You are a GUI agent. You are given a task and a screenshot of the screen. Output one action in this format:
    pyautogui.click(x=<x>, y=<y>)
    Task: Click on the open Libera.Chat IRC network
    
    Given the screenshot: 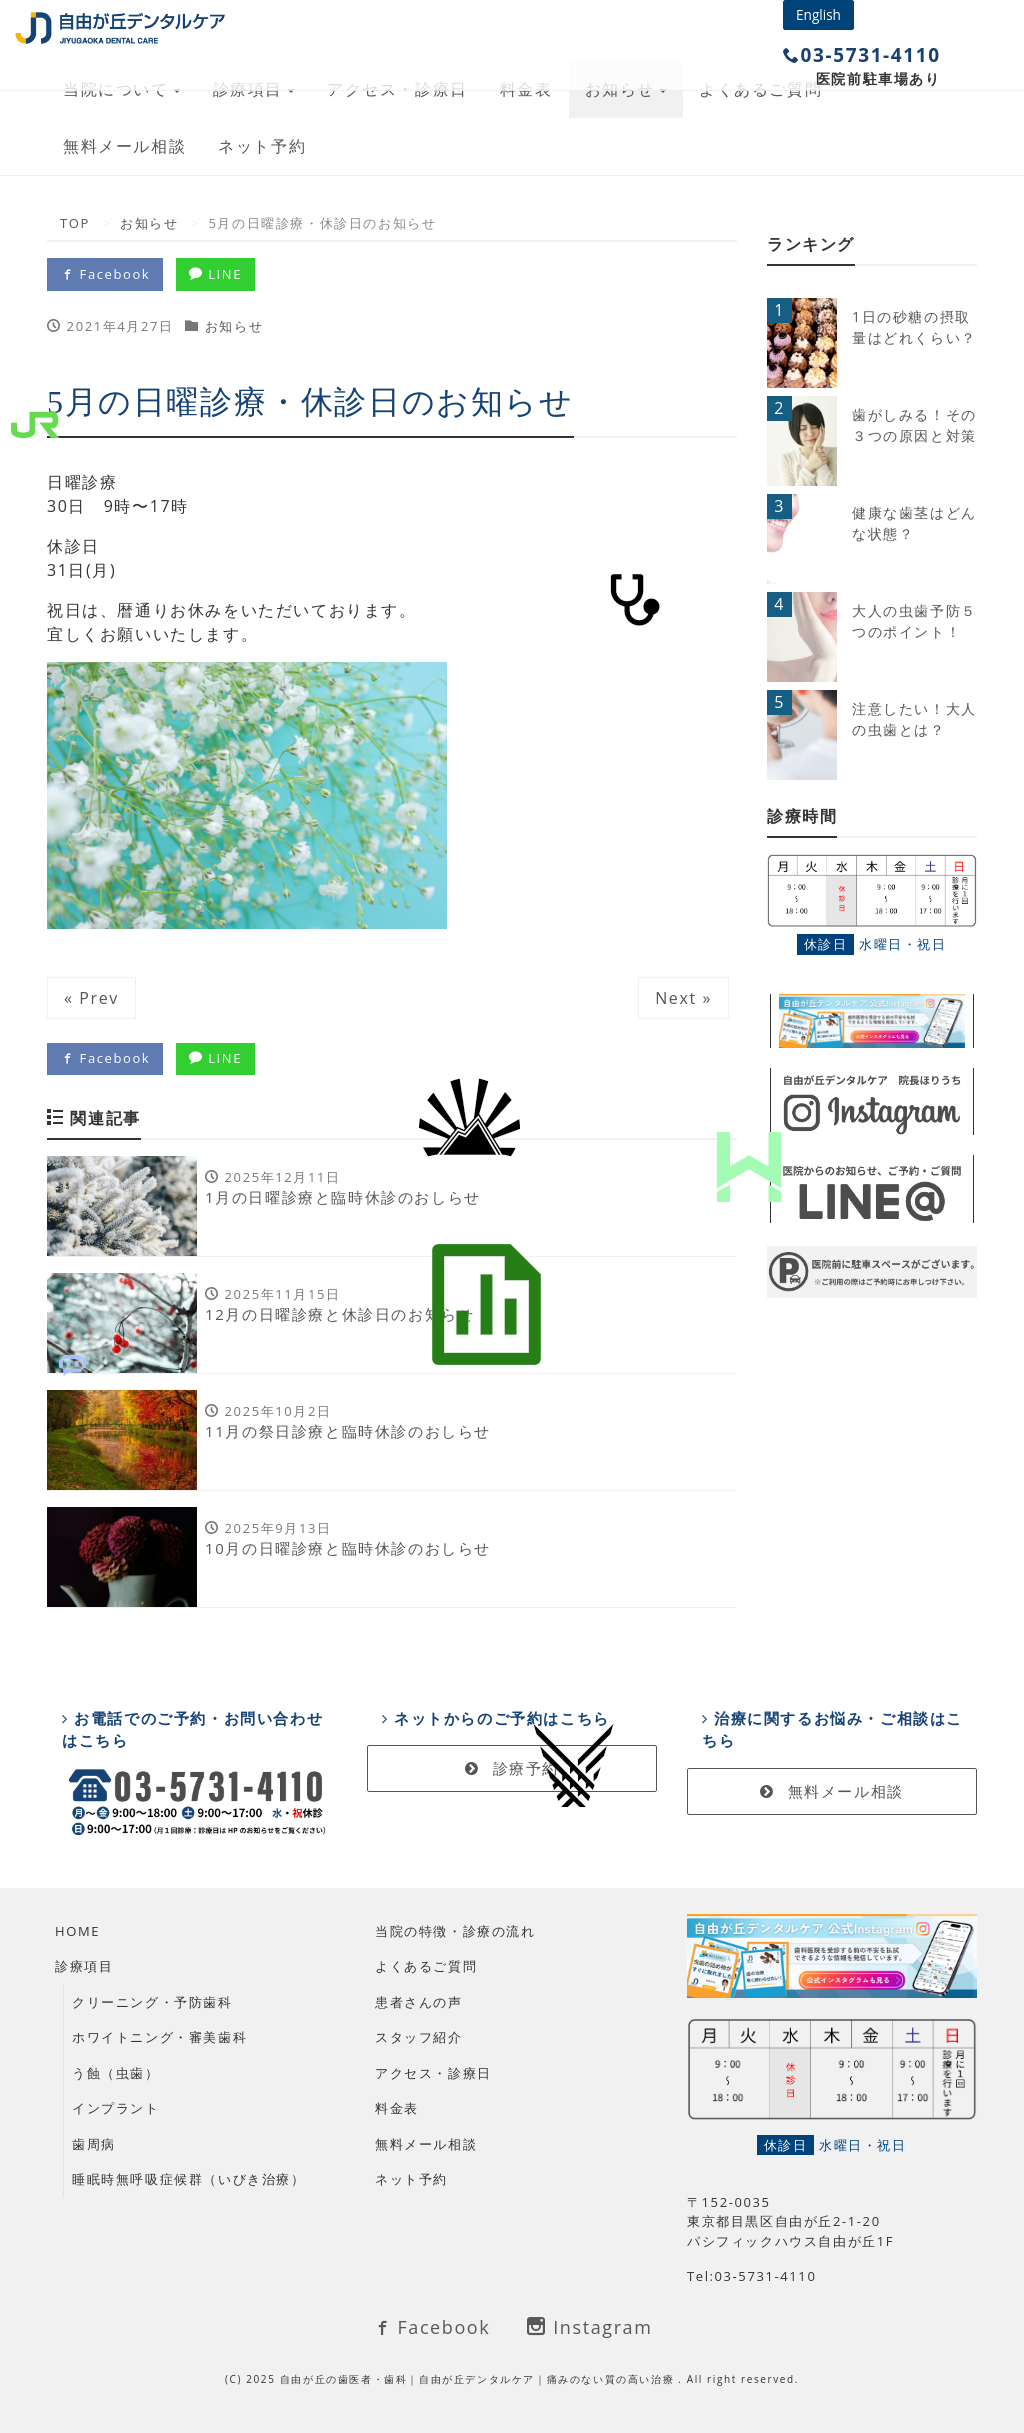 What is the action you would take?
    pyautogui.click(x=469, y=1117)
    